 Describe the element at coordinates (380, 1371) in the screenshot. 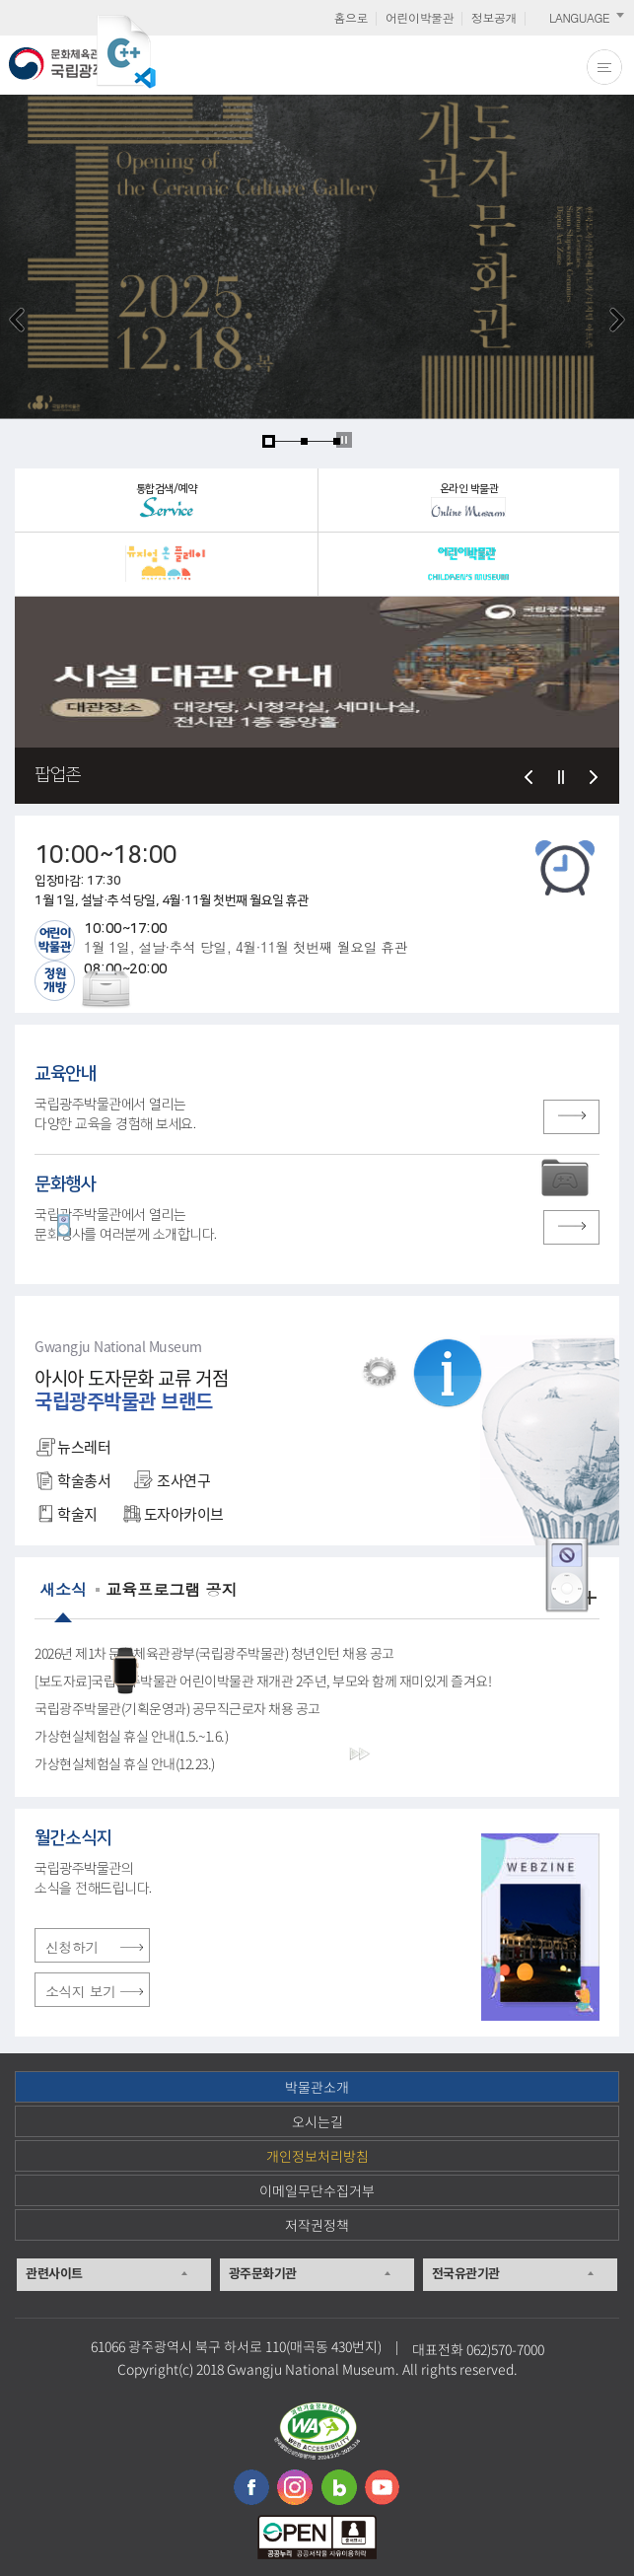

I see `access system settings and preferences` at that location.